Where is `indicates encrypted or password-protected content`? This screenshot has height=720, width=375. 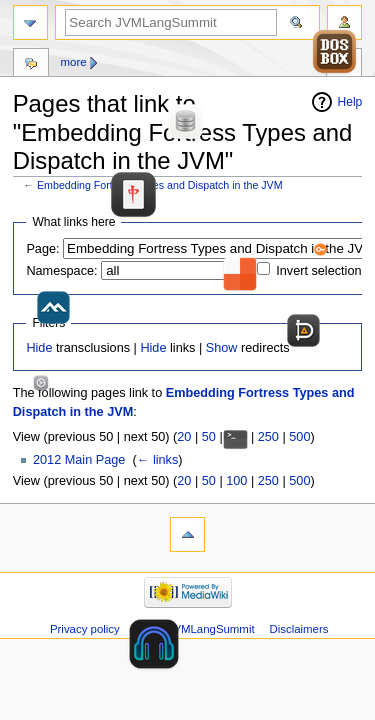
indicates encrypted or password-protected content is located at coordinates (320, 249).